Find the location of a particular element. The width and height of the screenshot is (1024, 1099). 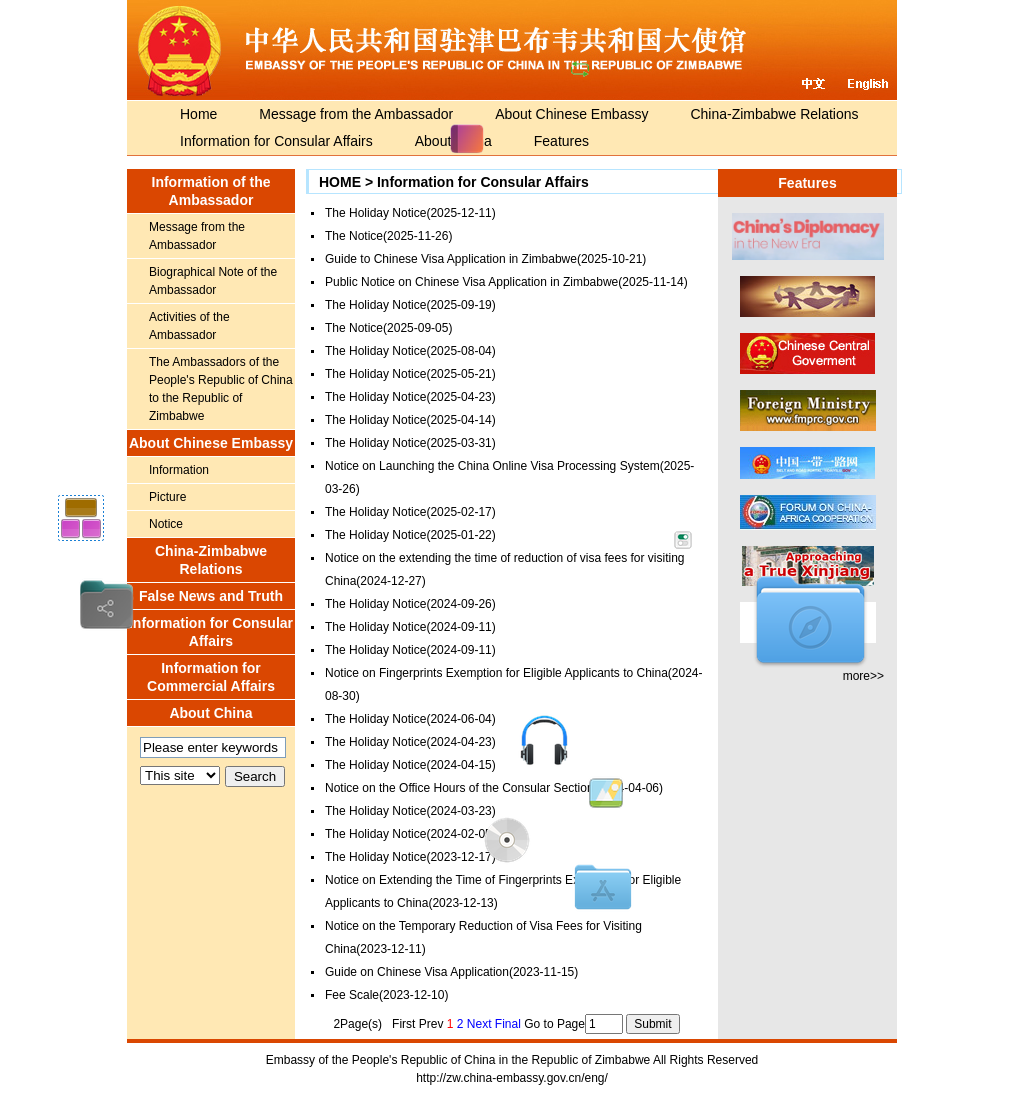

open your templates folder is located at coordinates (603, 887).